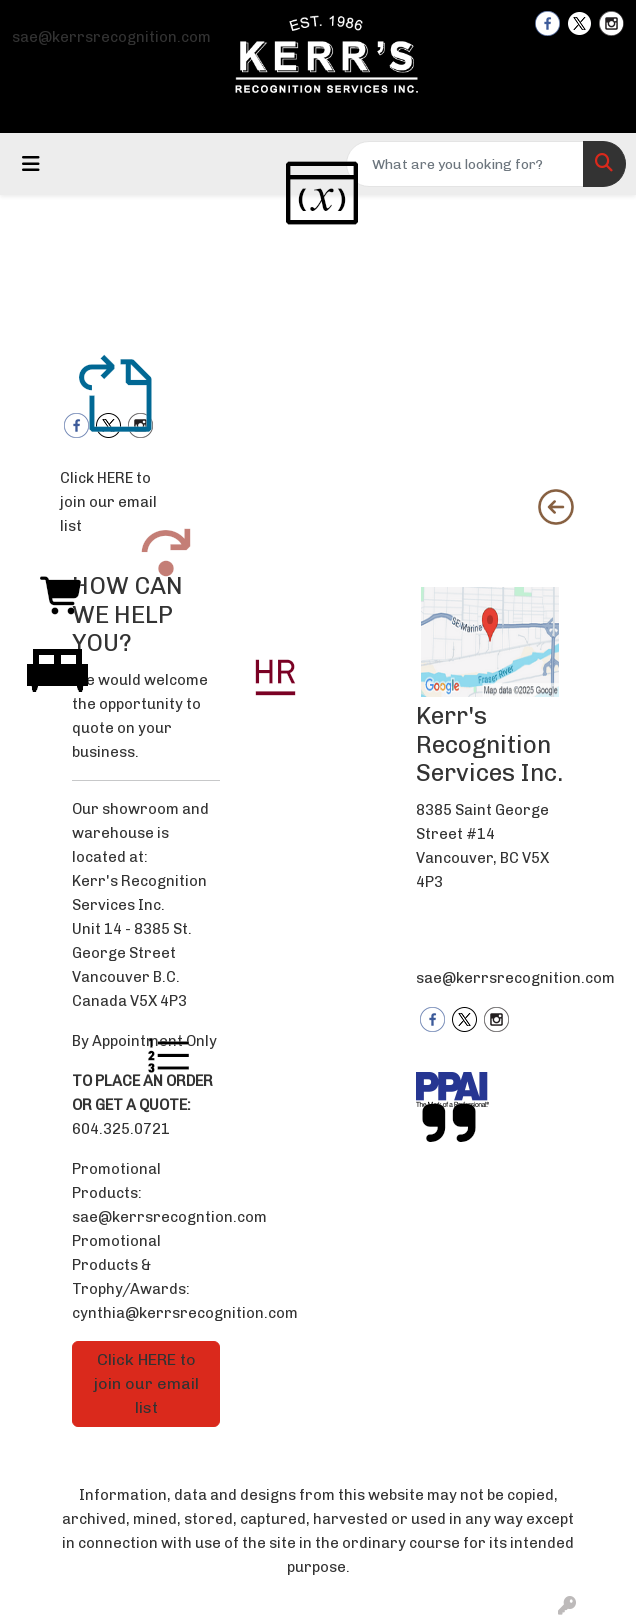  Describe the element at coordinates (275, 675) in the screenshot. I see `insert a horizontal rule or divider line` at that location.